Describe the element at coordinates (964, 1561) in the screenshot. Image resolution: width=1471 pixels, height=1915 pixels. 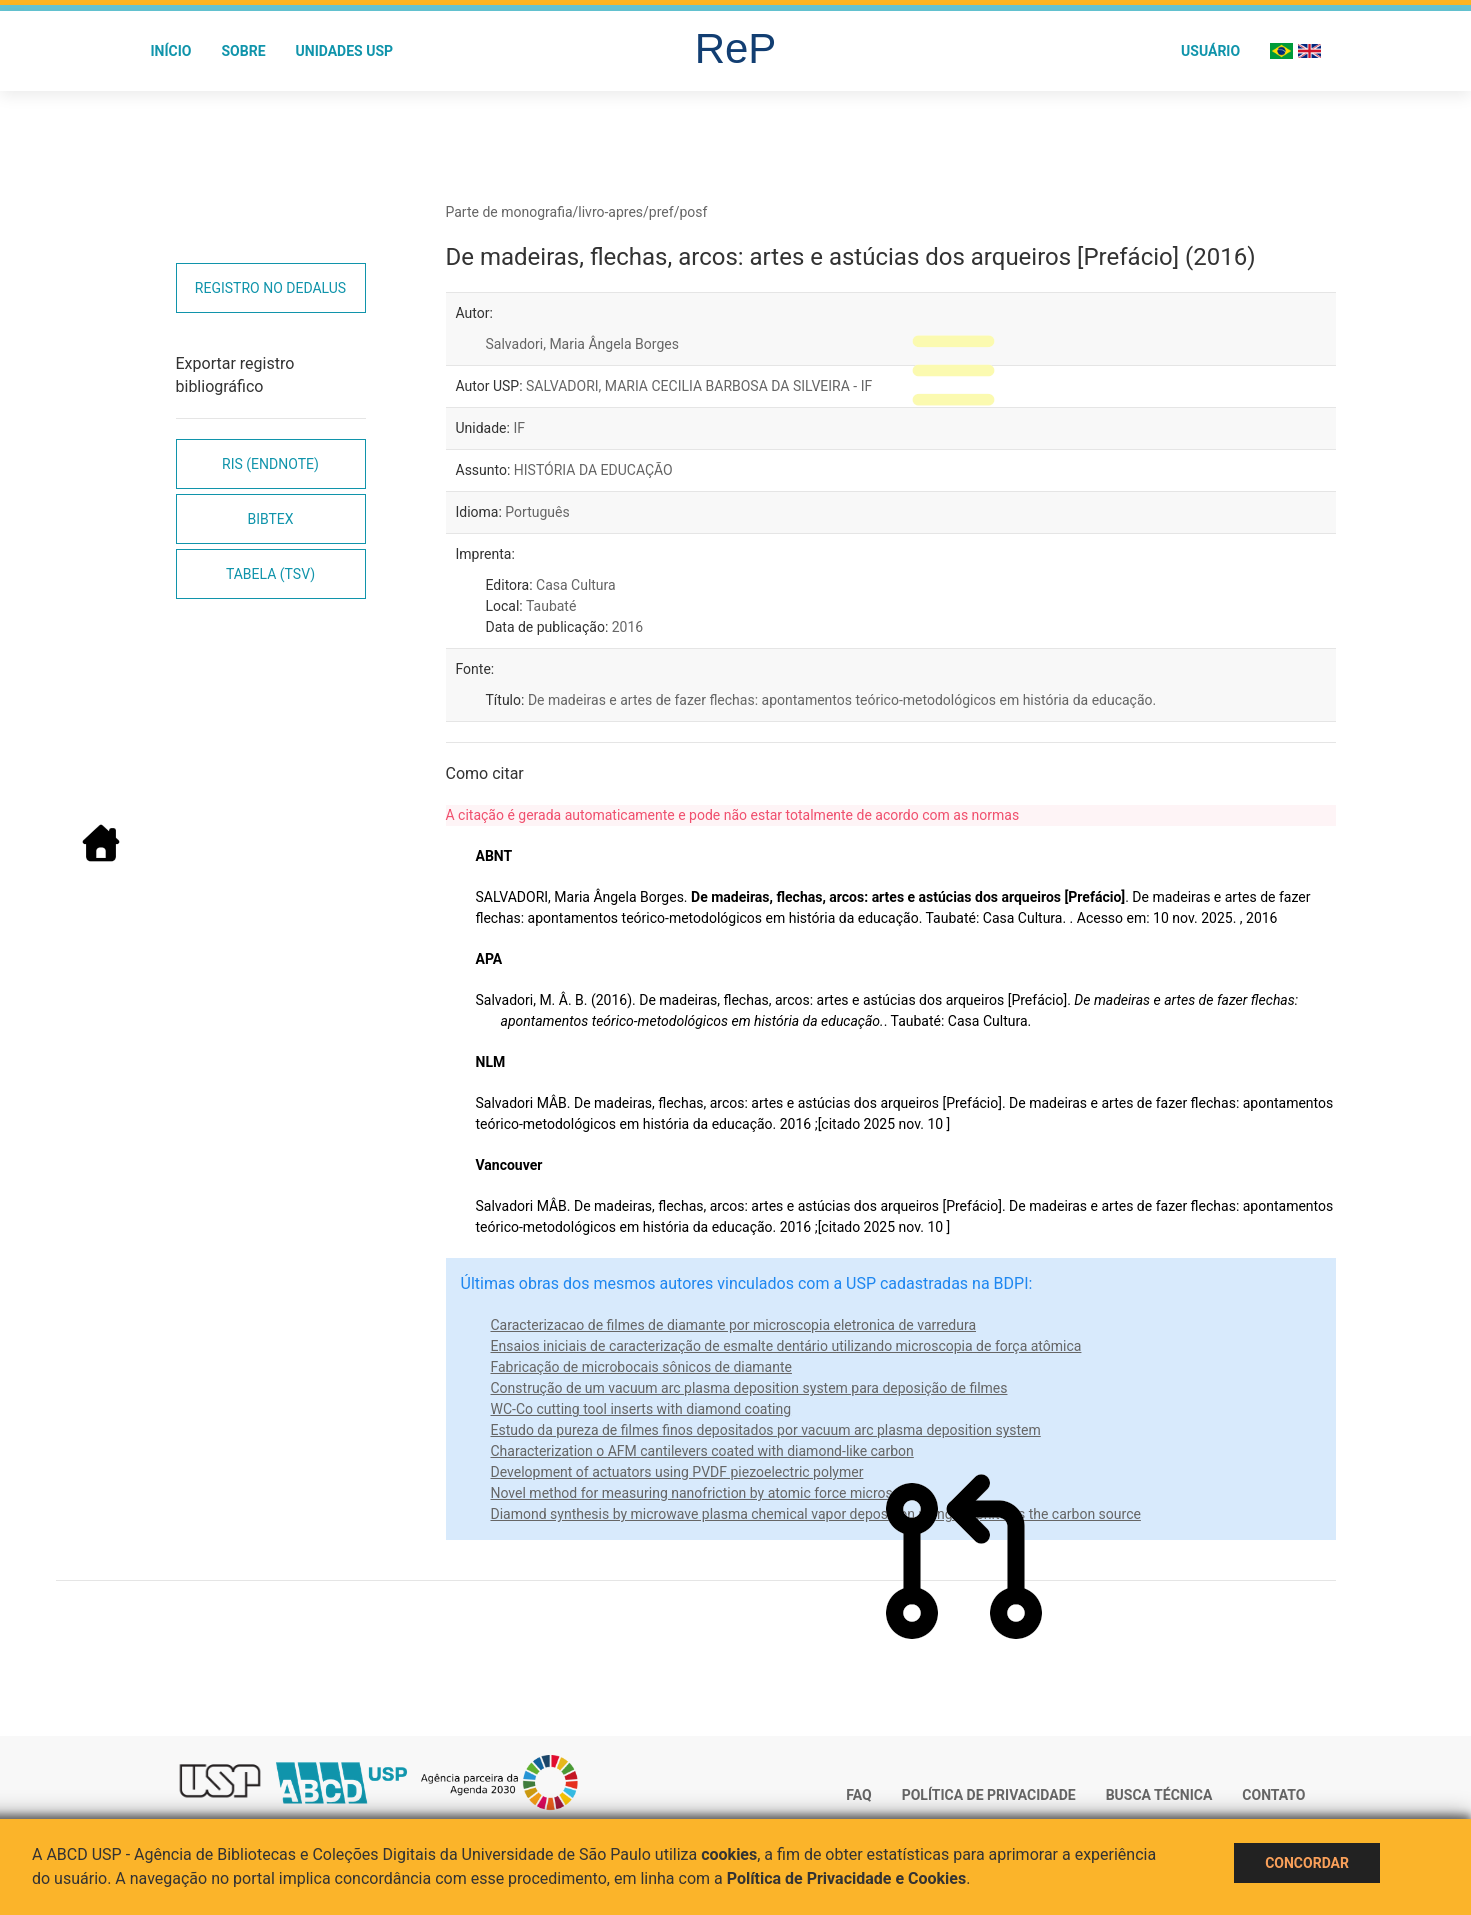
I see `create a new pull request` at that location.